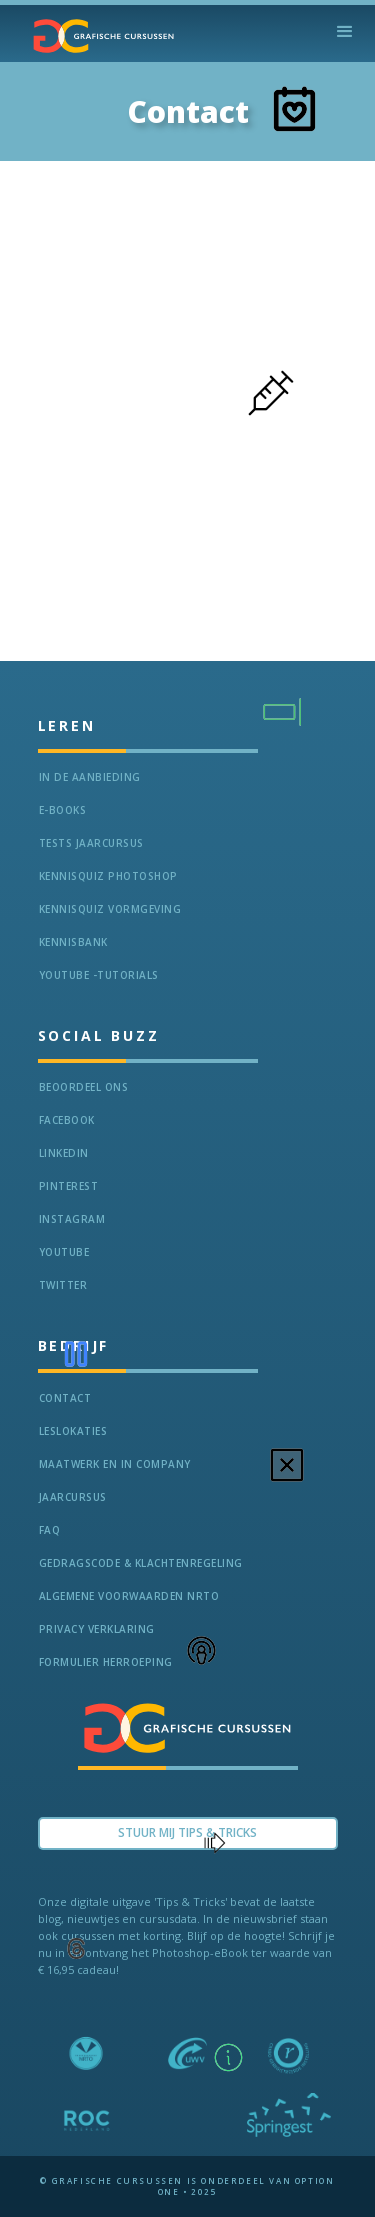 This screenshot has height=2217, width=375. I want to click on view favorite or loved events, so click(294, 110).